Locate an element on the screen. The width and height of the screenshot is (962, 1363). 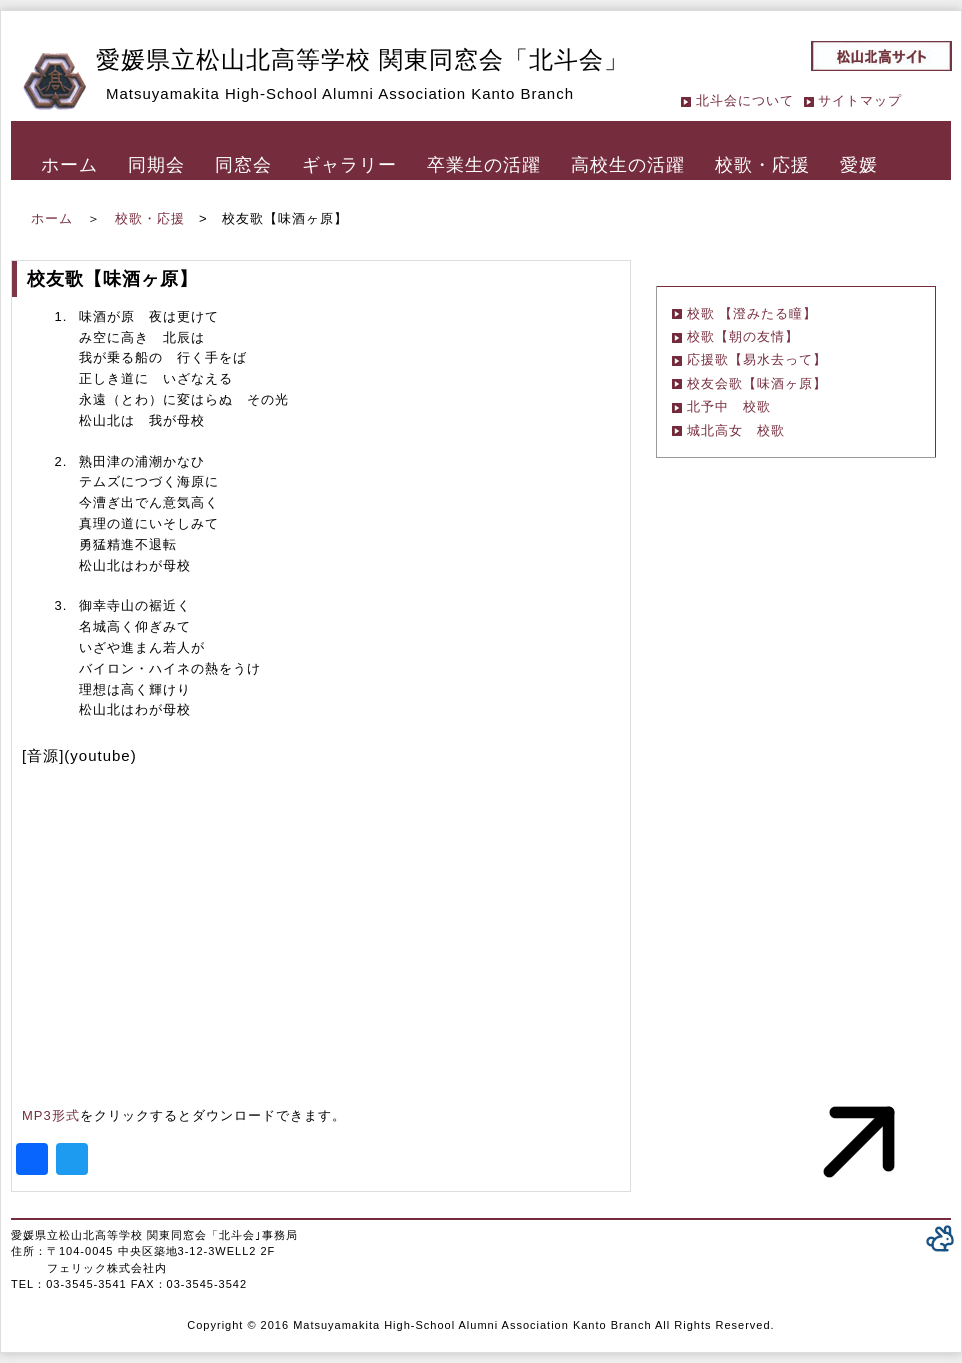
indicates fast or quick mode is located at coordinates (940, 1239).